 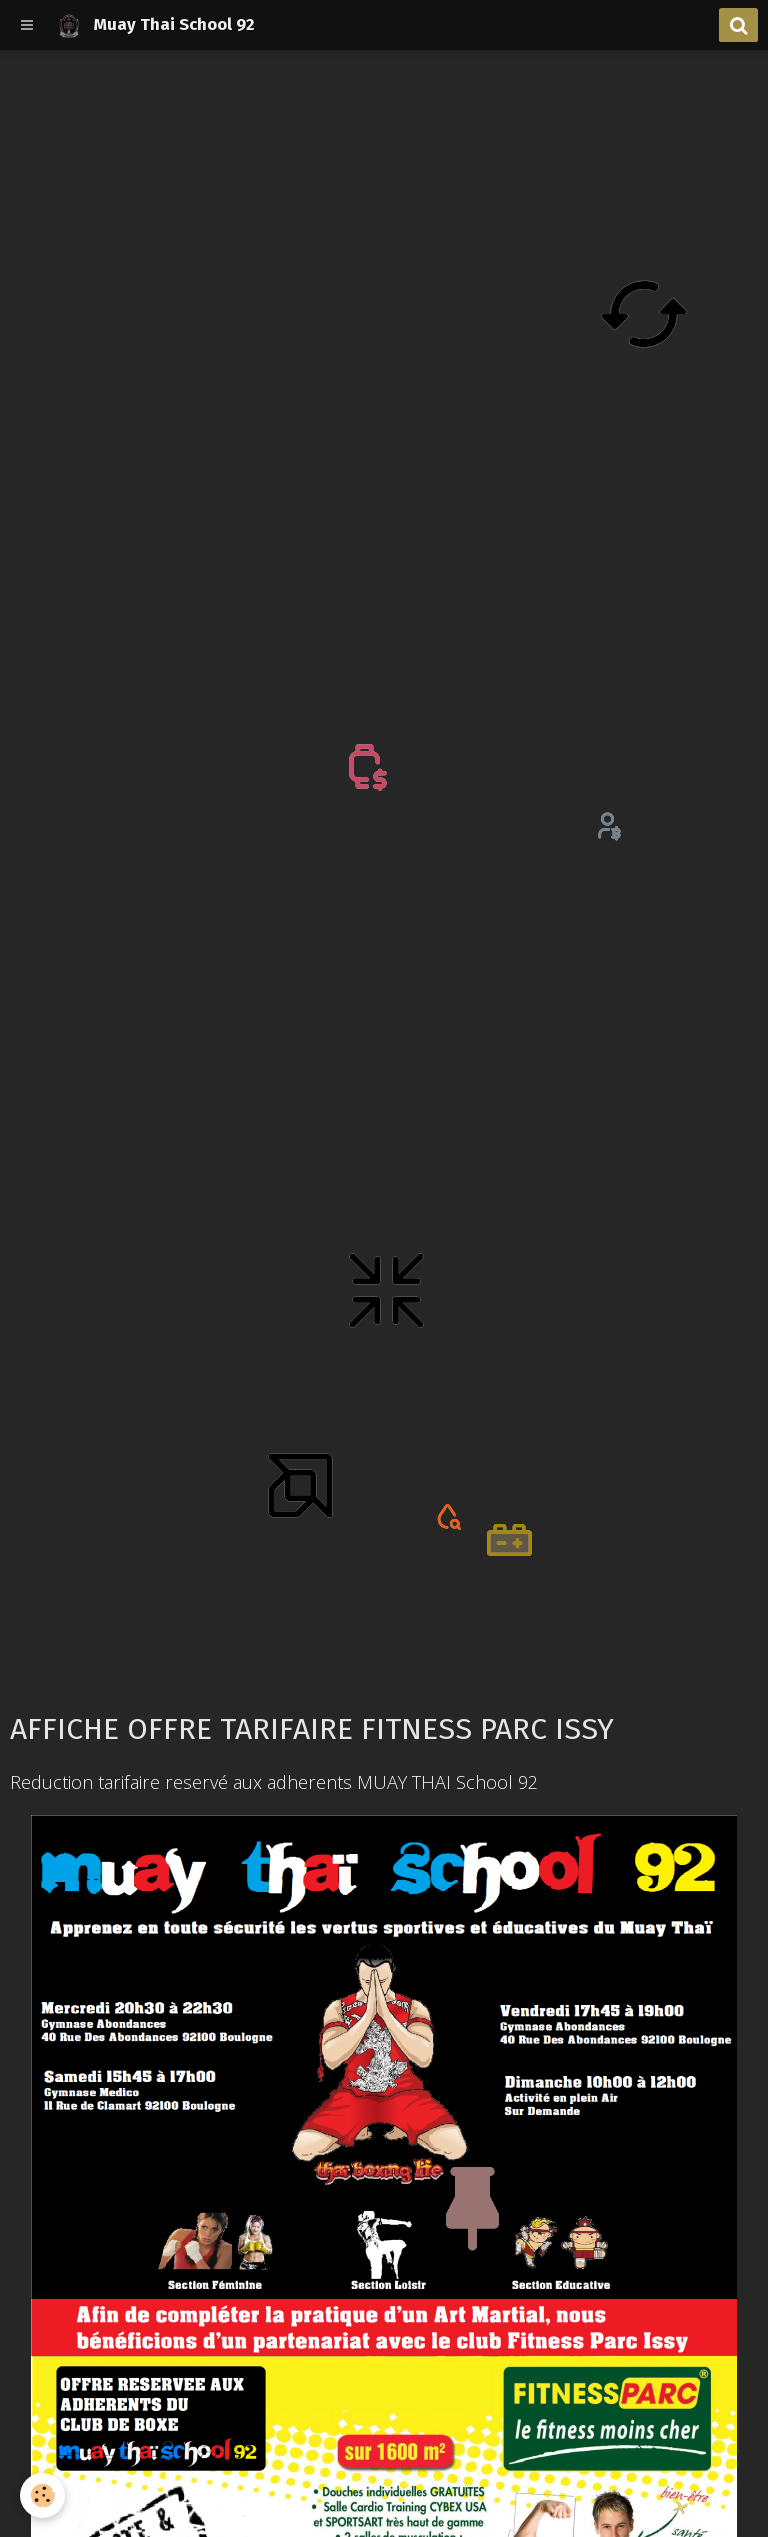 What do you see at coordinates (300, 1485) in the screenshot?
I see `AMD brand logo` at bounding box center [300, 1485].